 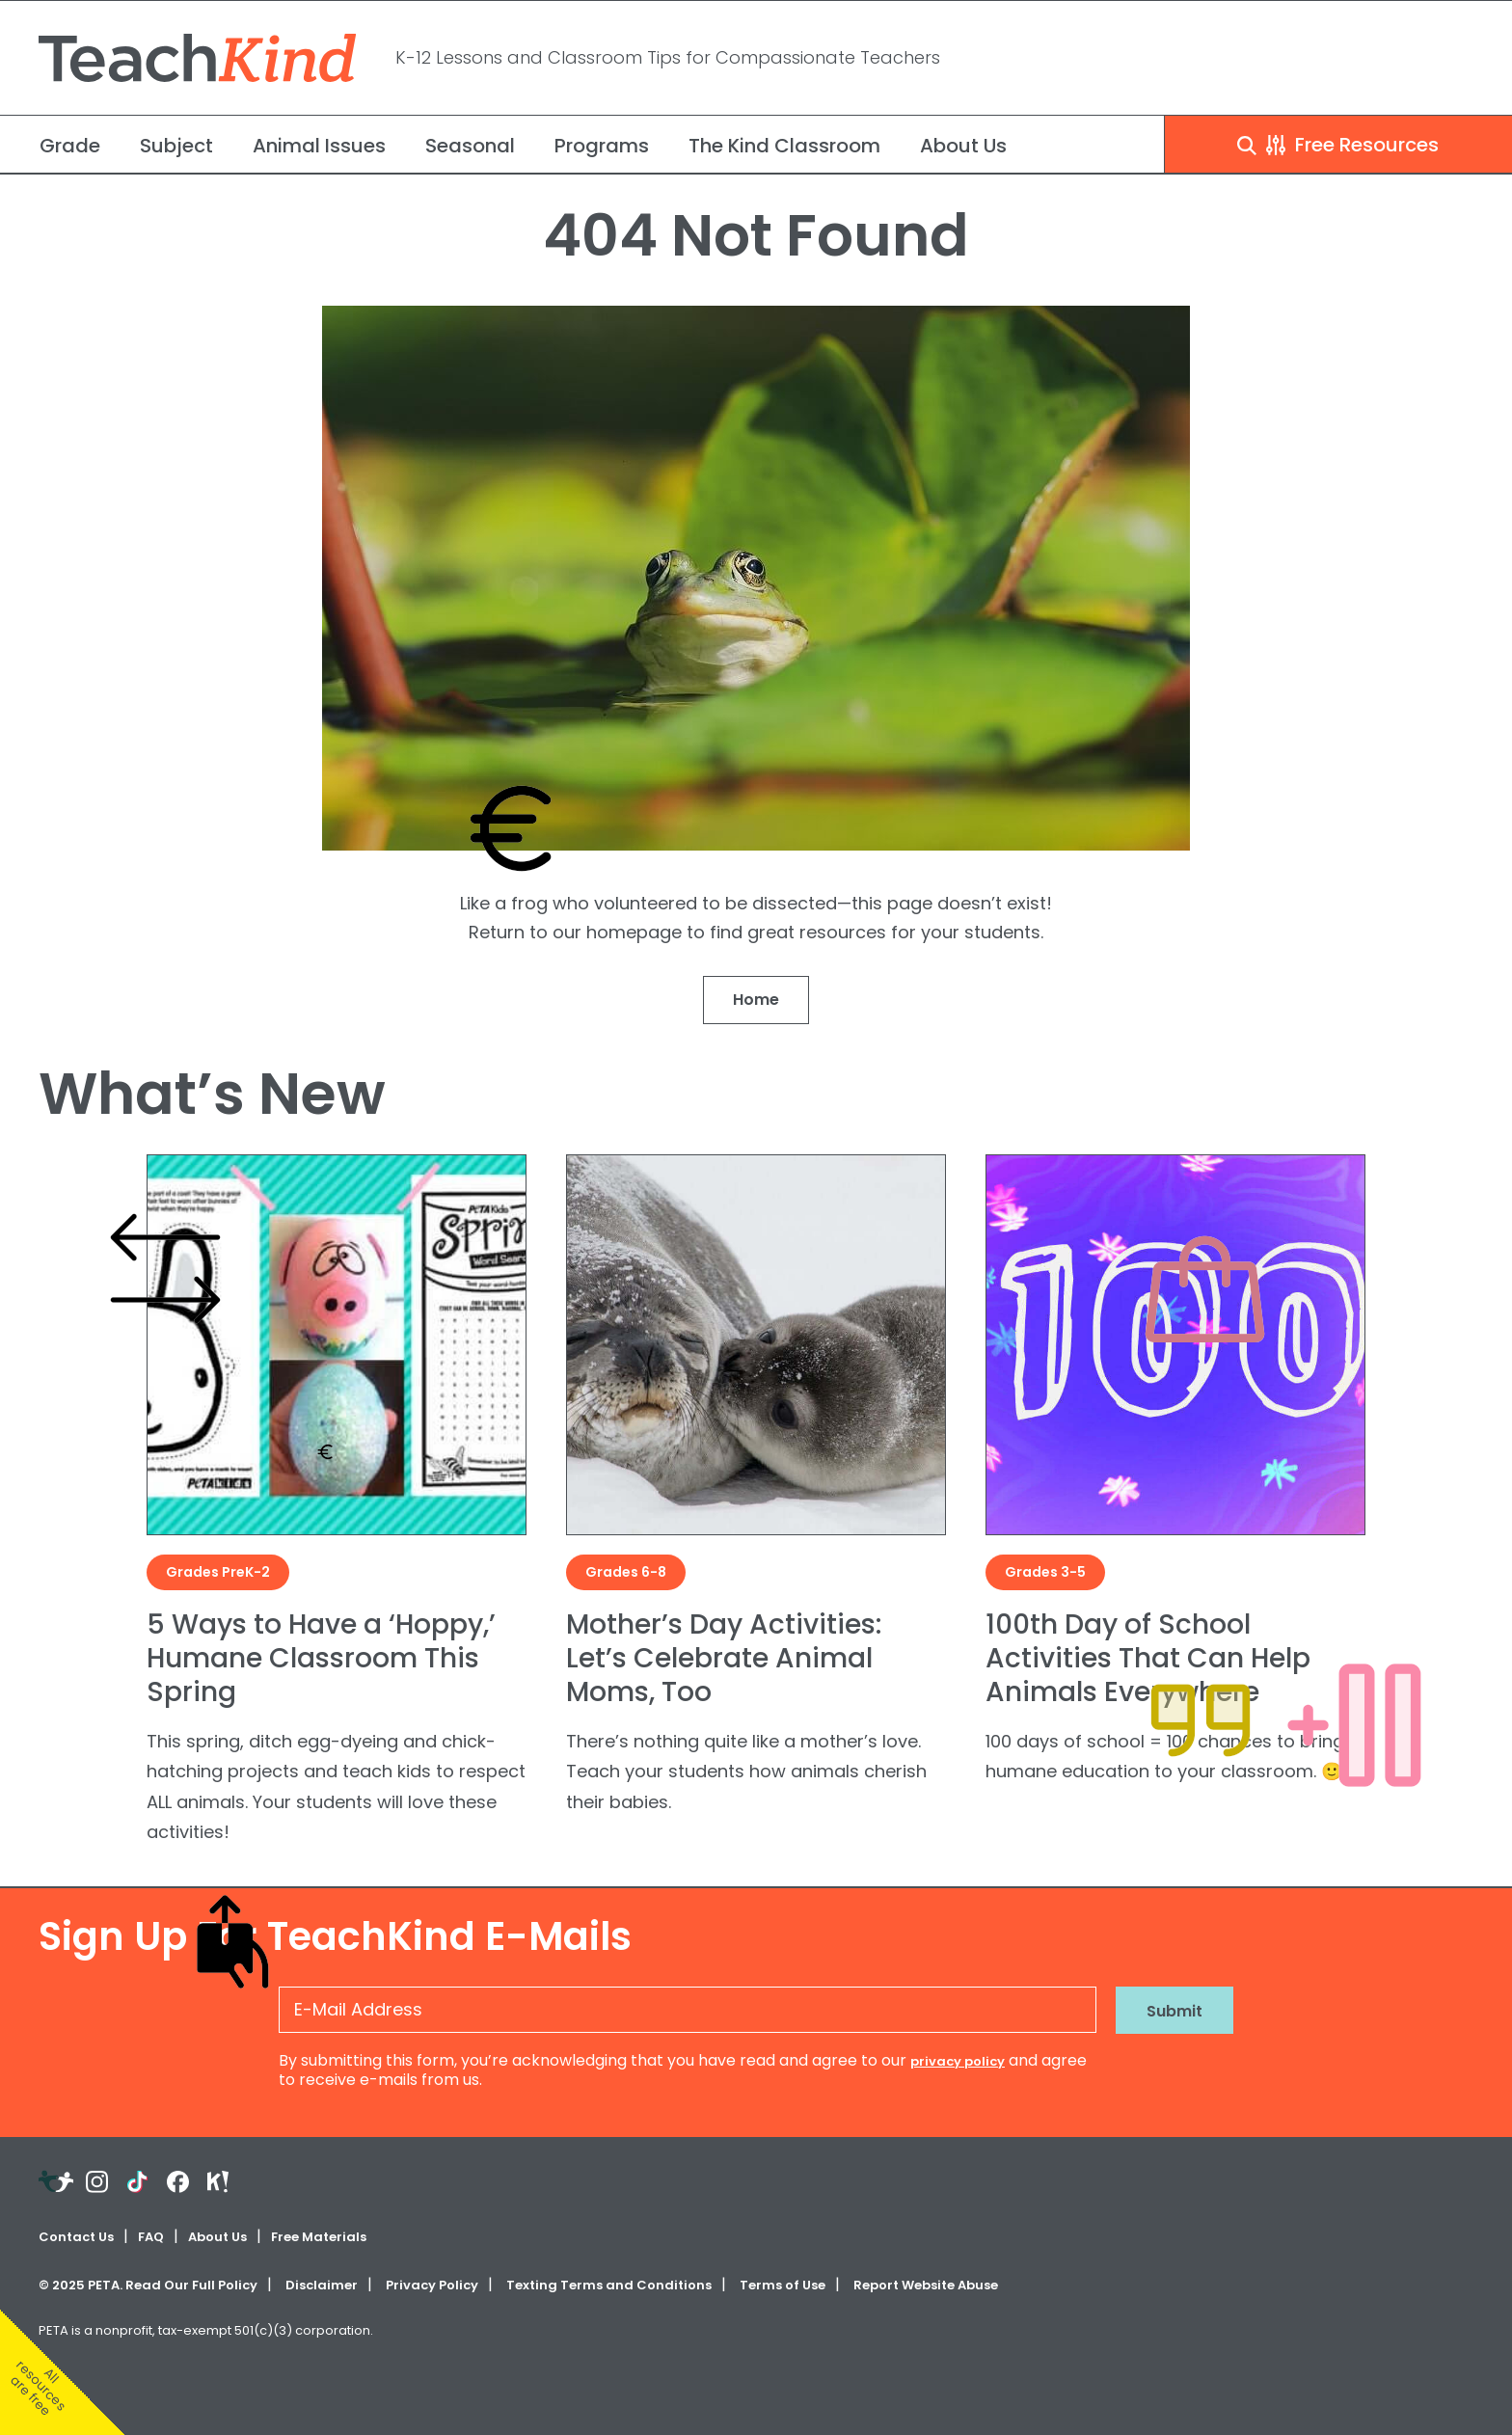 What do you see at coordinates (1201, 1718) in the screenshot?
I see `view testimonials or customer quotes` at bounding box center [1201, 1718].